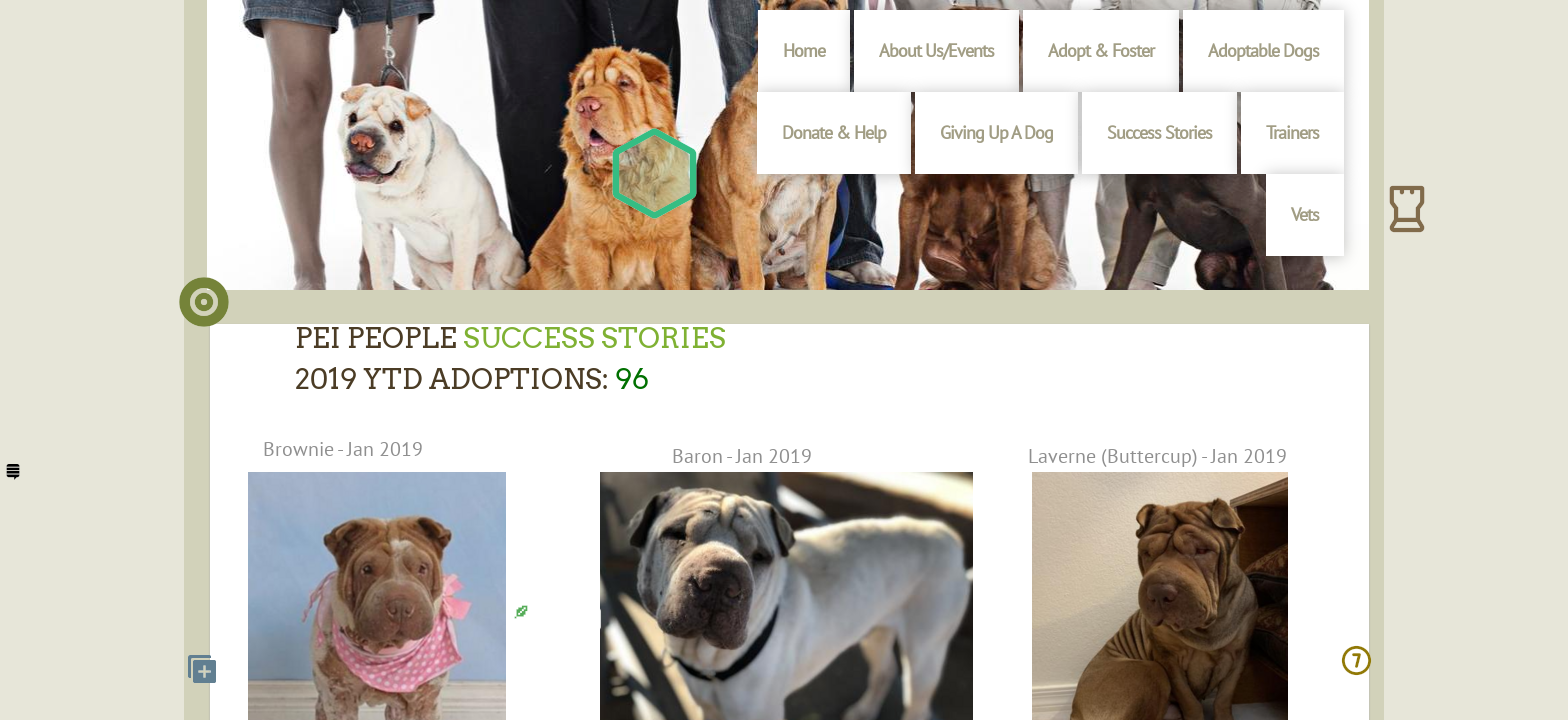  What do you see at coordinates (1407, 209) in the screenshot?
I see `chess game or strategy-related feature` at bounding box center [1407, 209].